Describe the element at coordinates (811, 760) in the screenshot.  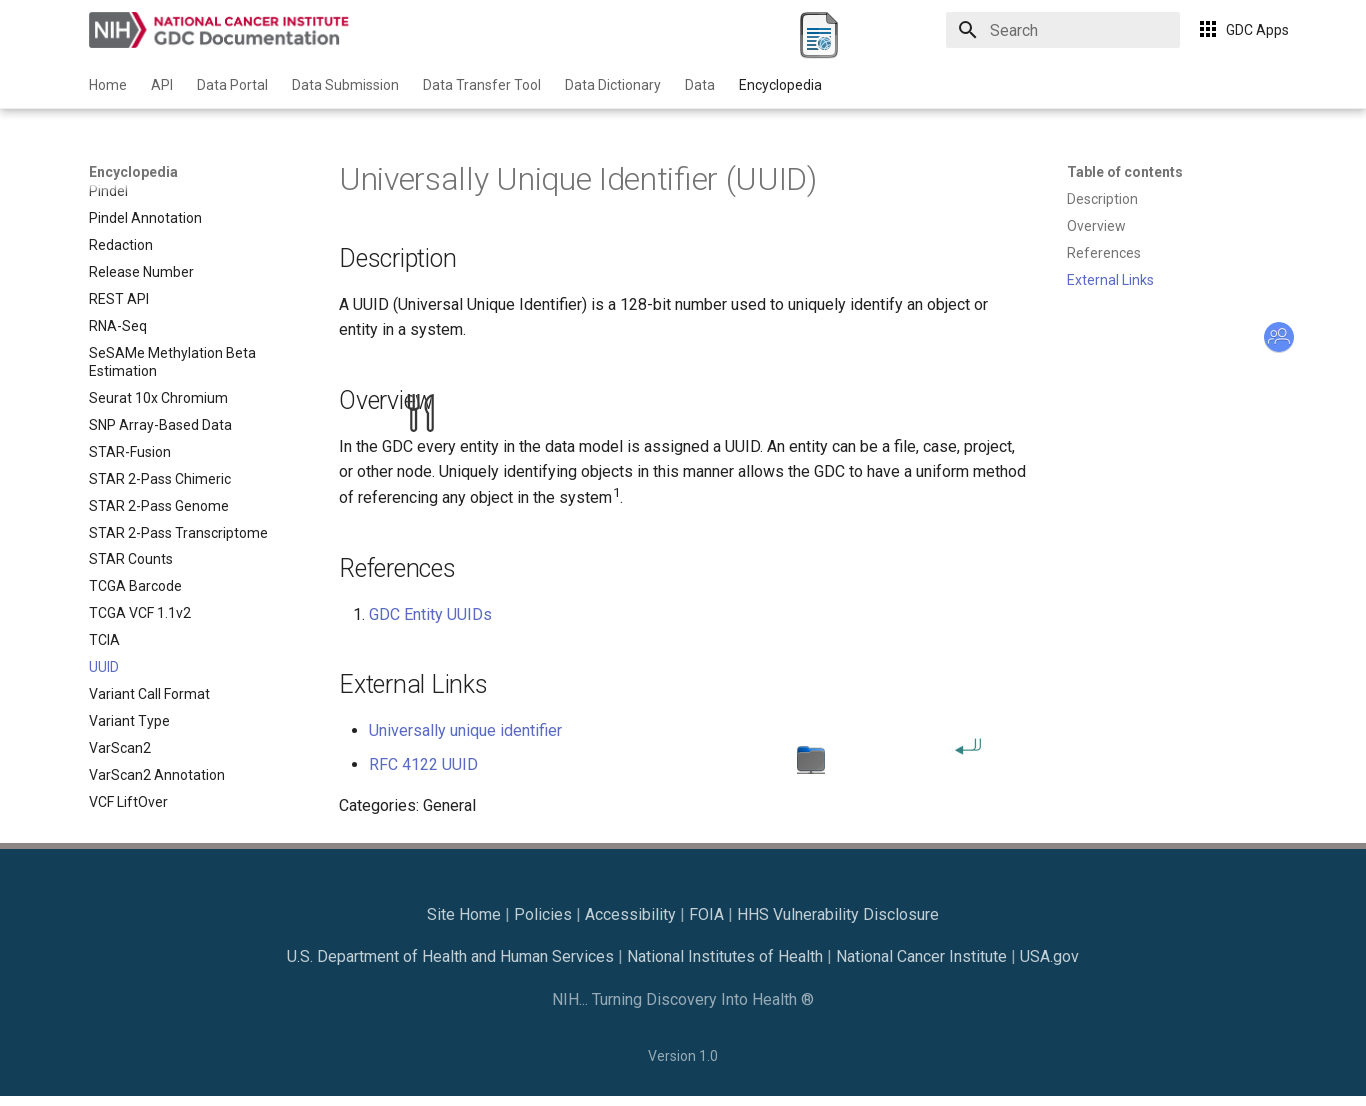
I see `access a remote or network folder` at that location.